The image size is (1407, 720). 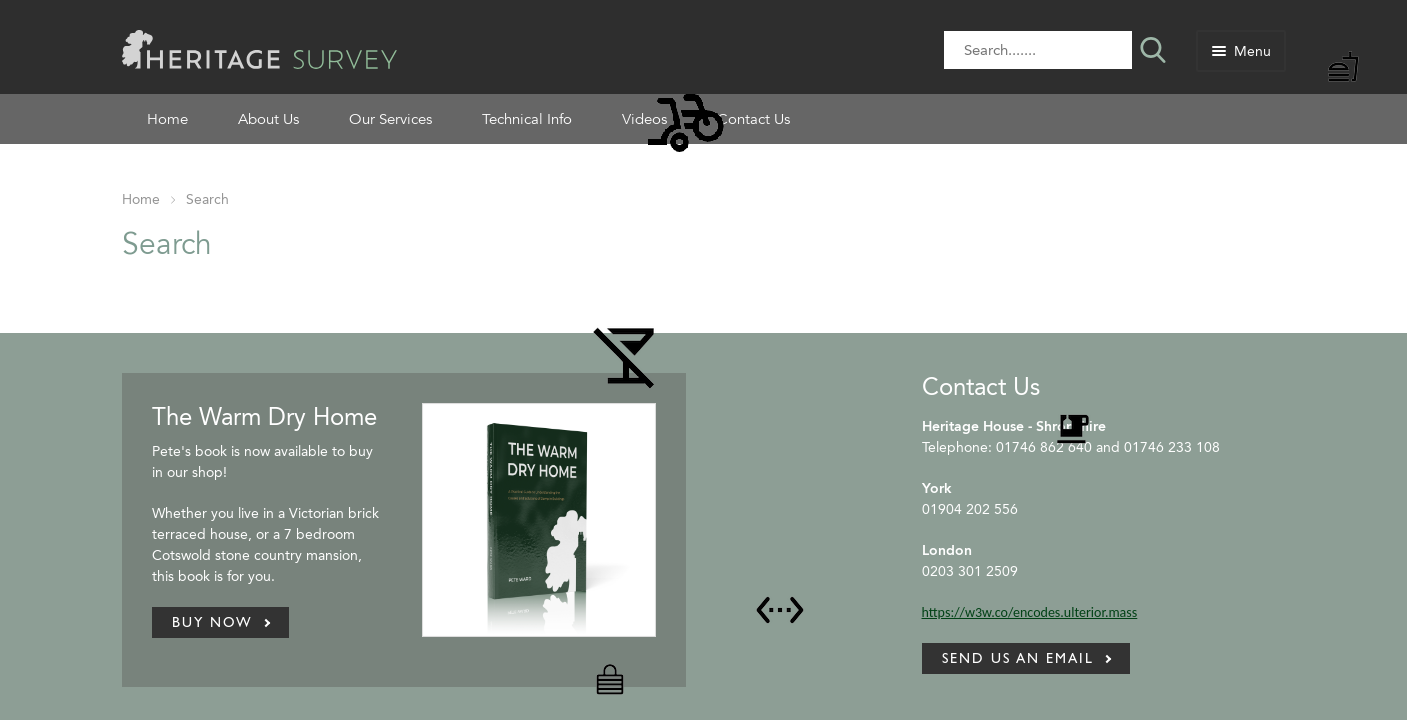 What do you see at coordinates (626, 356) in the screenshot?
I see `indicates alcohol-free zone or no drinks allowed` at bounding box center [626, 356].